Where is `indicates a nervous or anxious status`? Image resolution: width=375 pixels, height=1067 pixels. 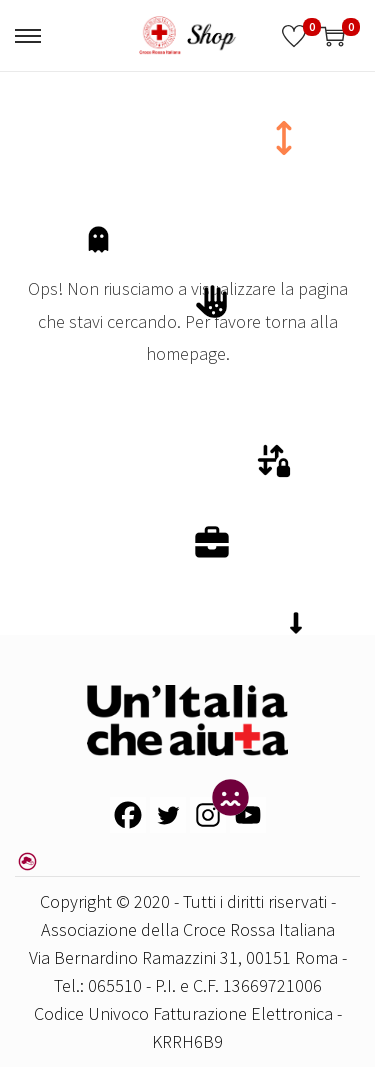 indicates a nervous or anxious status is located at coordinates (230, 797).